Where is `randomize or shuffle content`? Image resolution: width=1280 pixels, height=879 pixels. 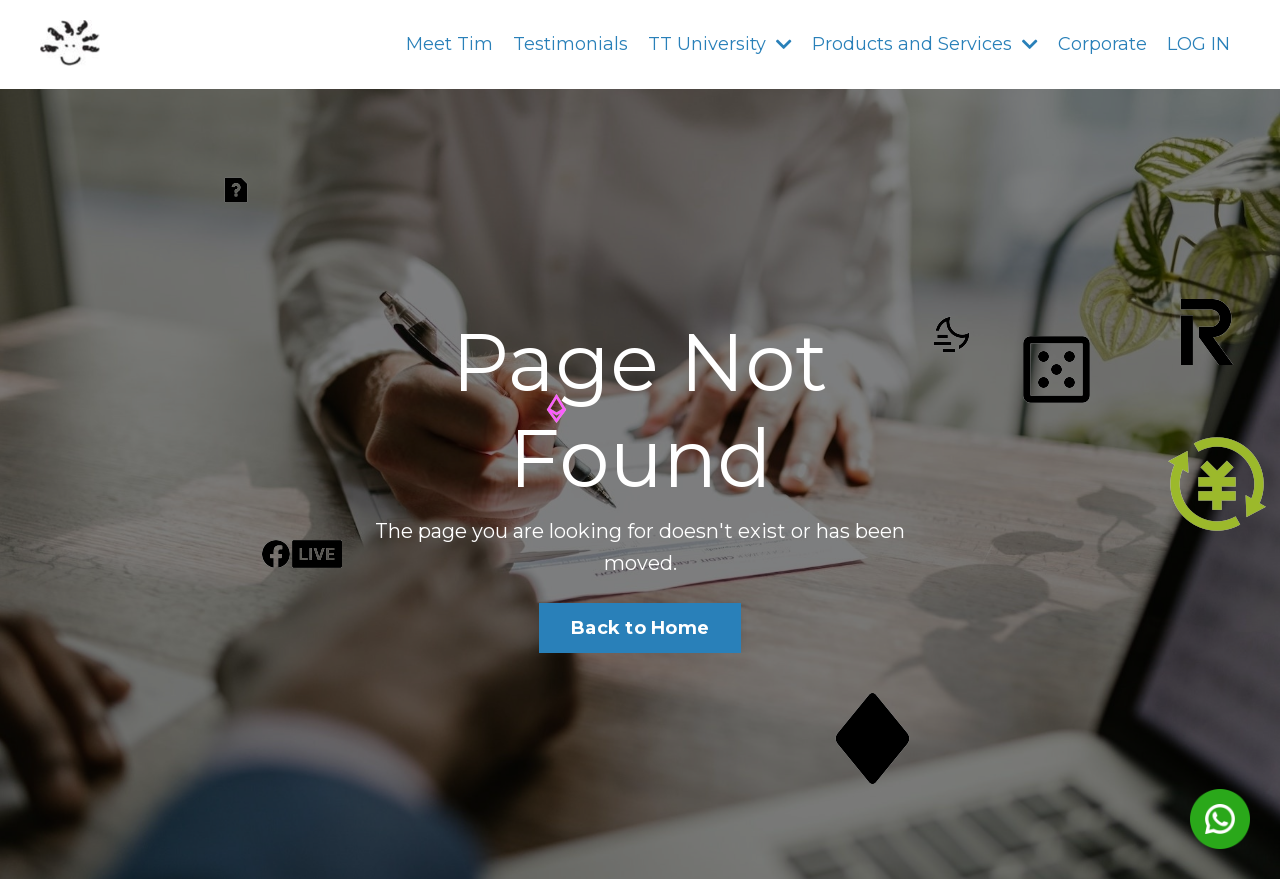 randomize or shuffle content is located at coordinates (1056, 369).